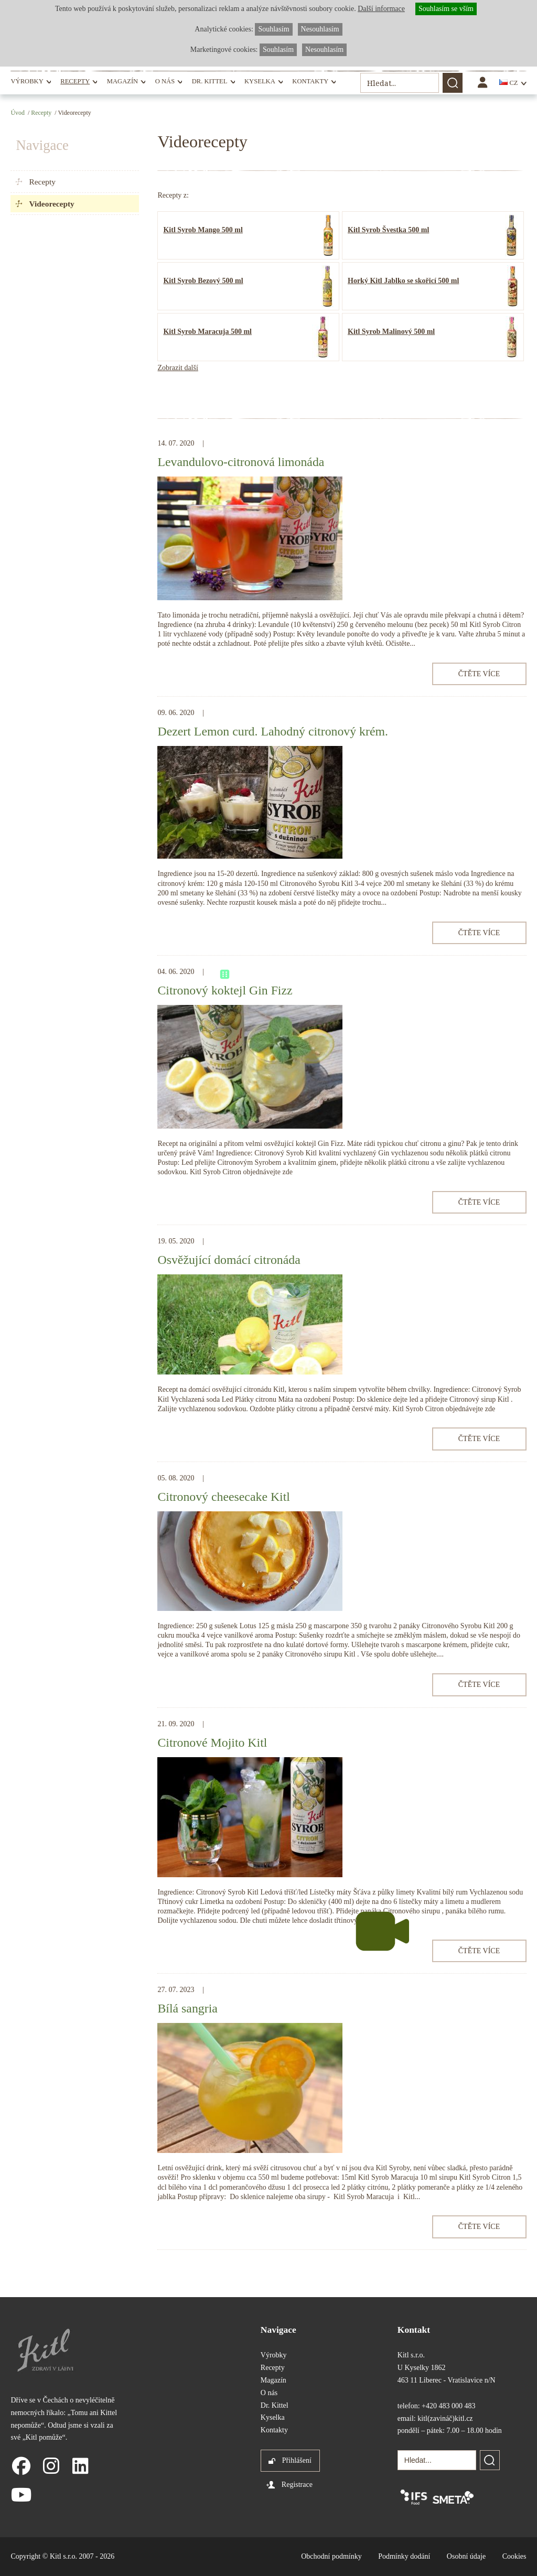 The image size is (537, 2576). What do you see at coordinates (384, 1931) in the screenshot?
I see `start a video call` at bounding box center [384, 1931].